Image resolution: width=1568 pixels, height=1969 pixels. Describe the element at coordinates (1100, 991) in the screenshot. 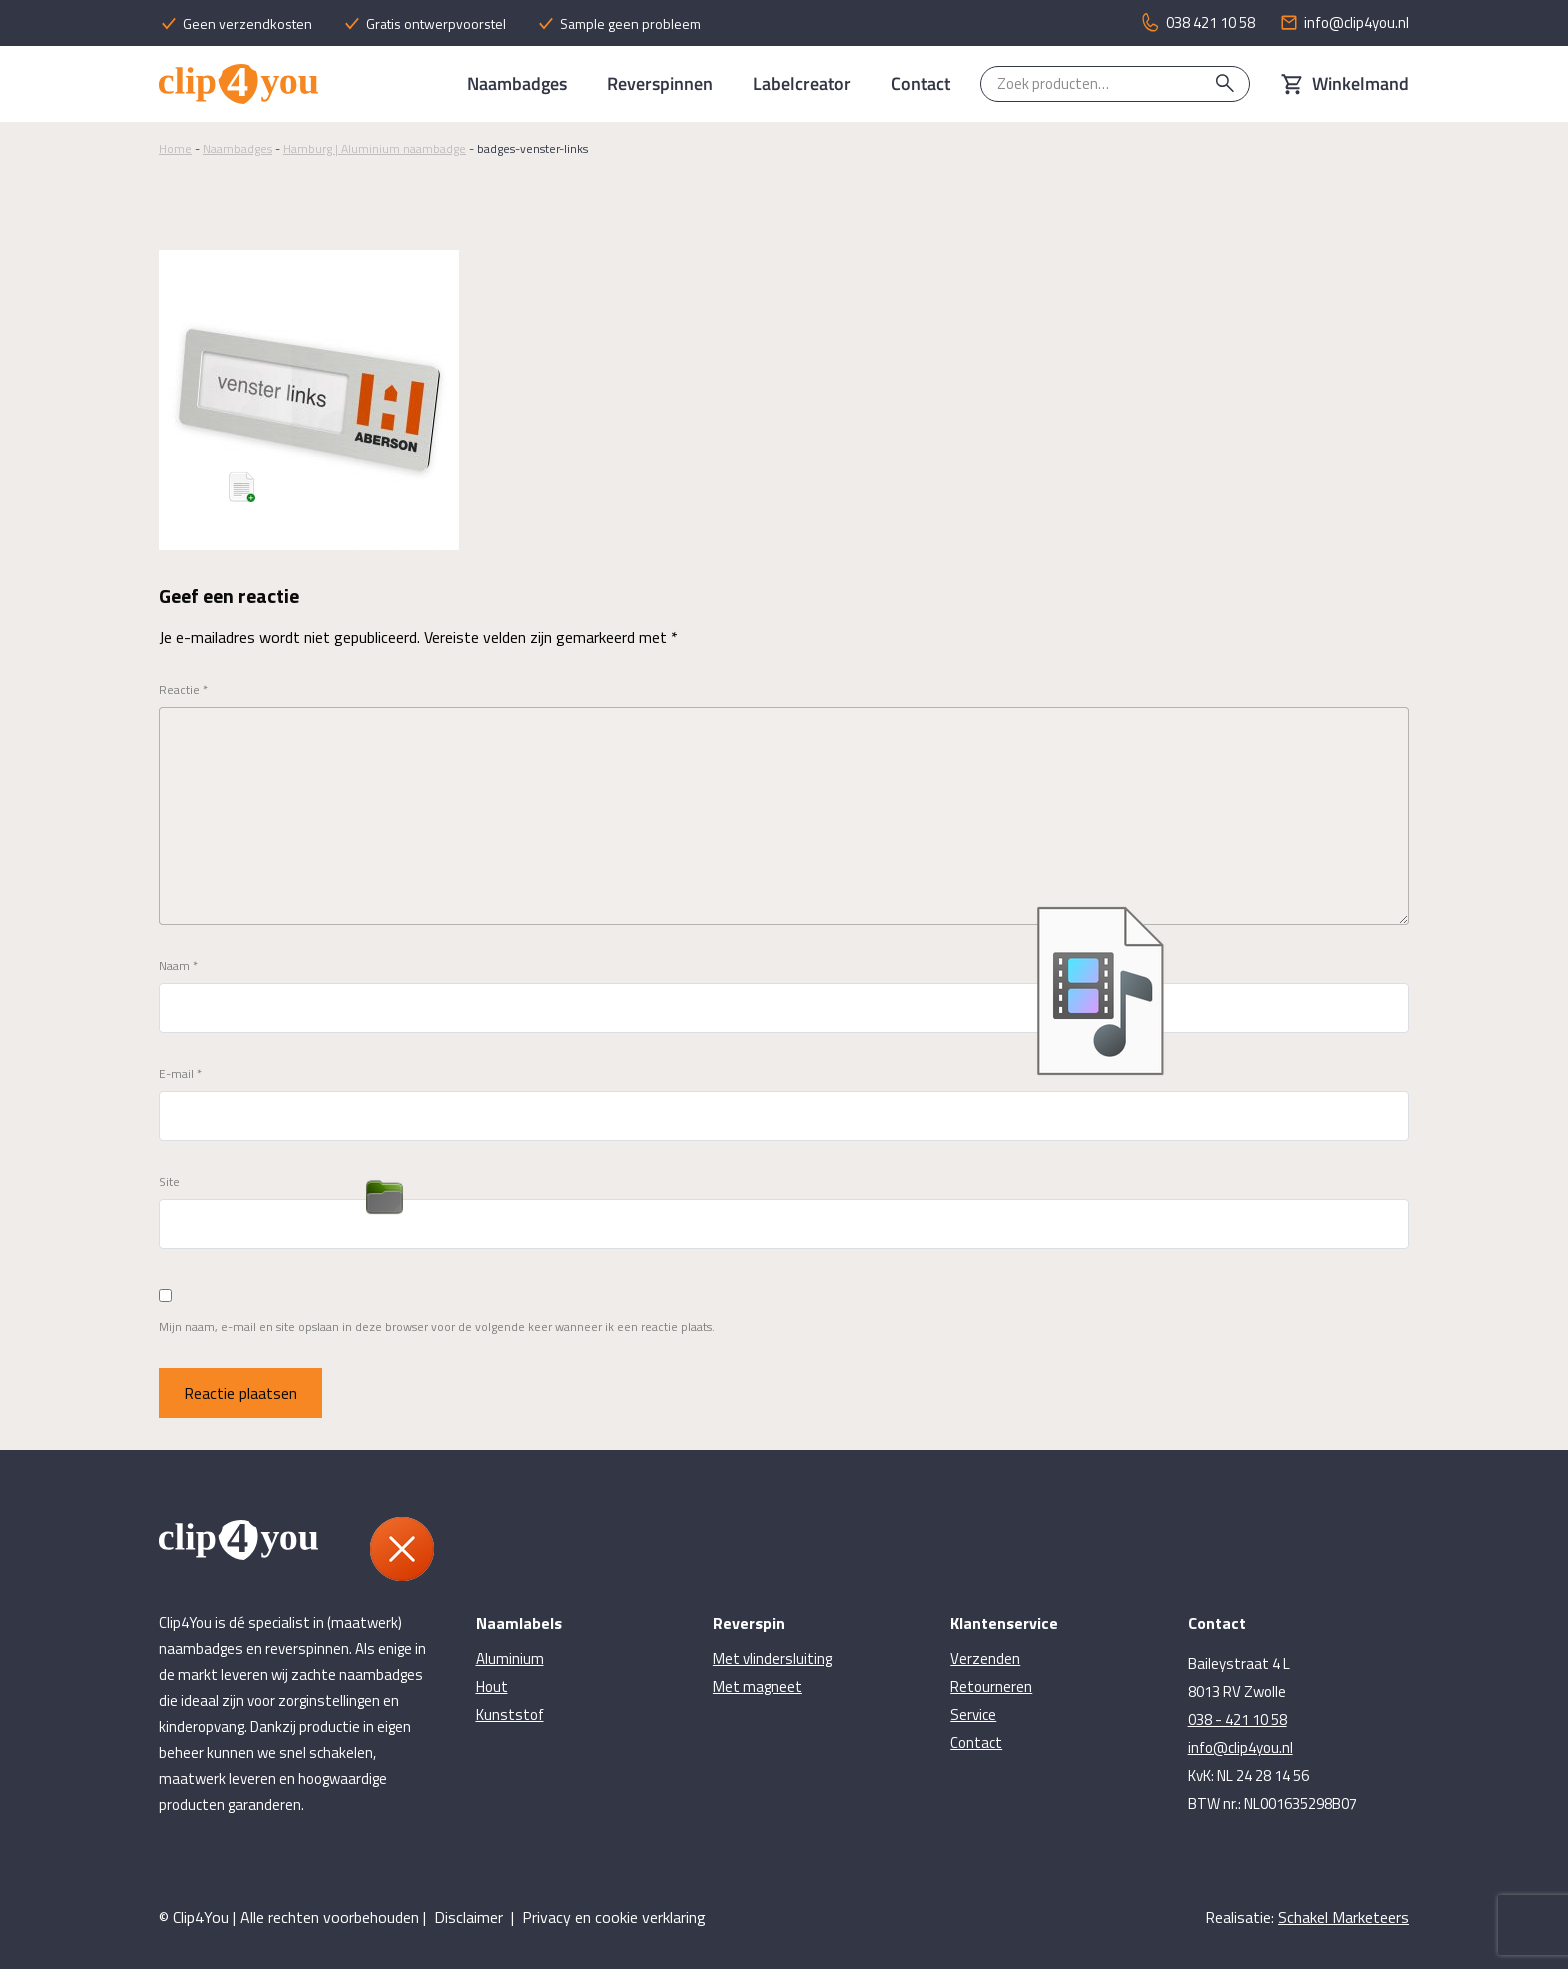

I see `open a media file containing audio or video content` at that location.